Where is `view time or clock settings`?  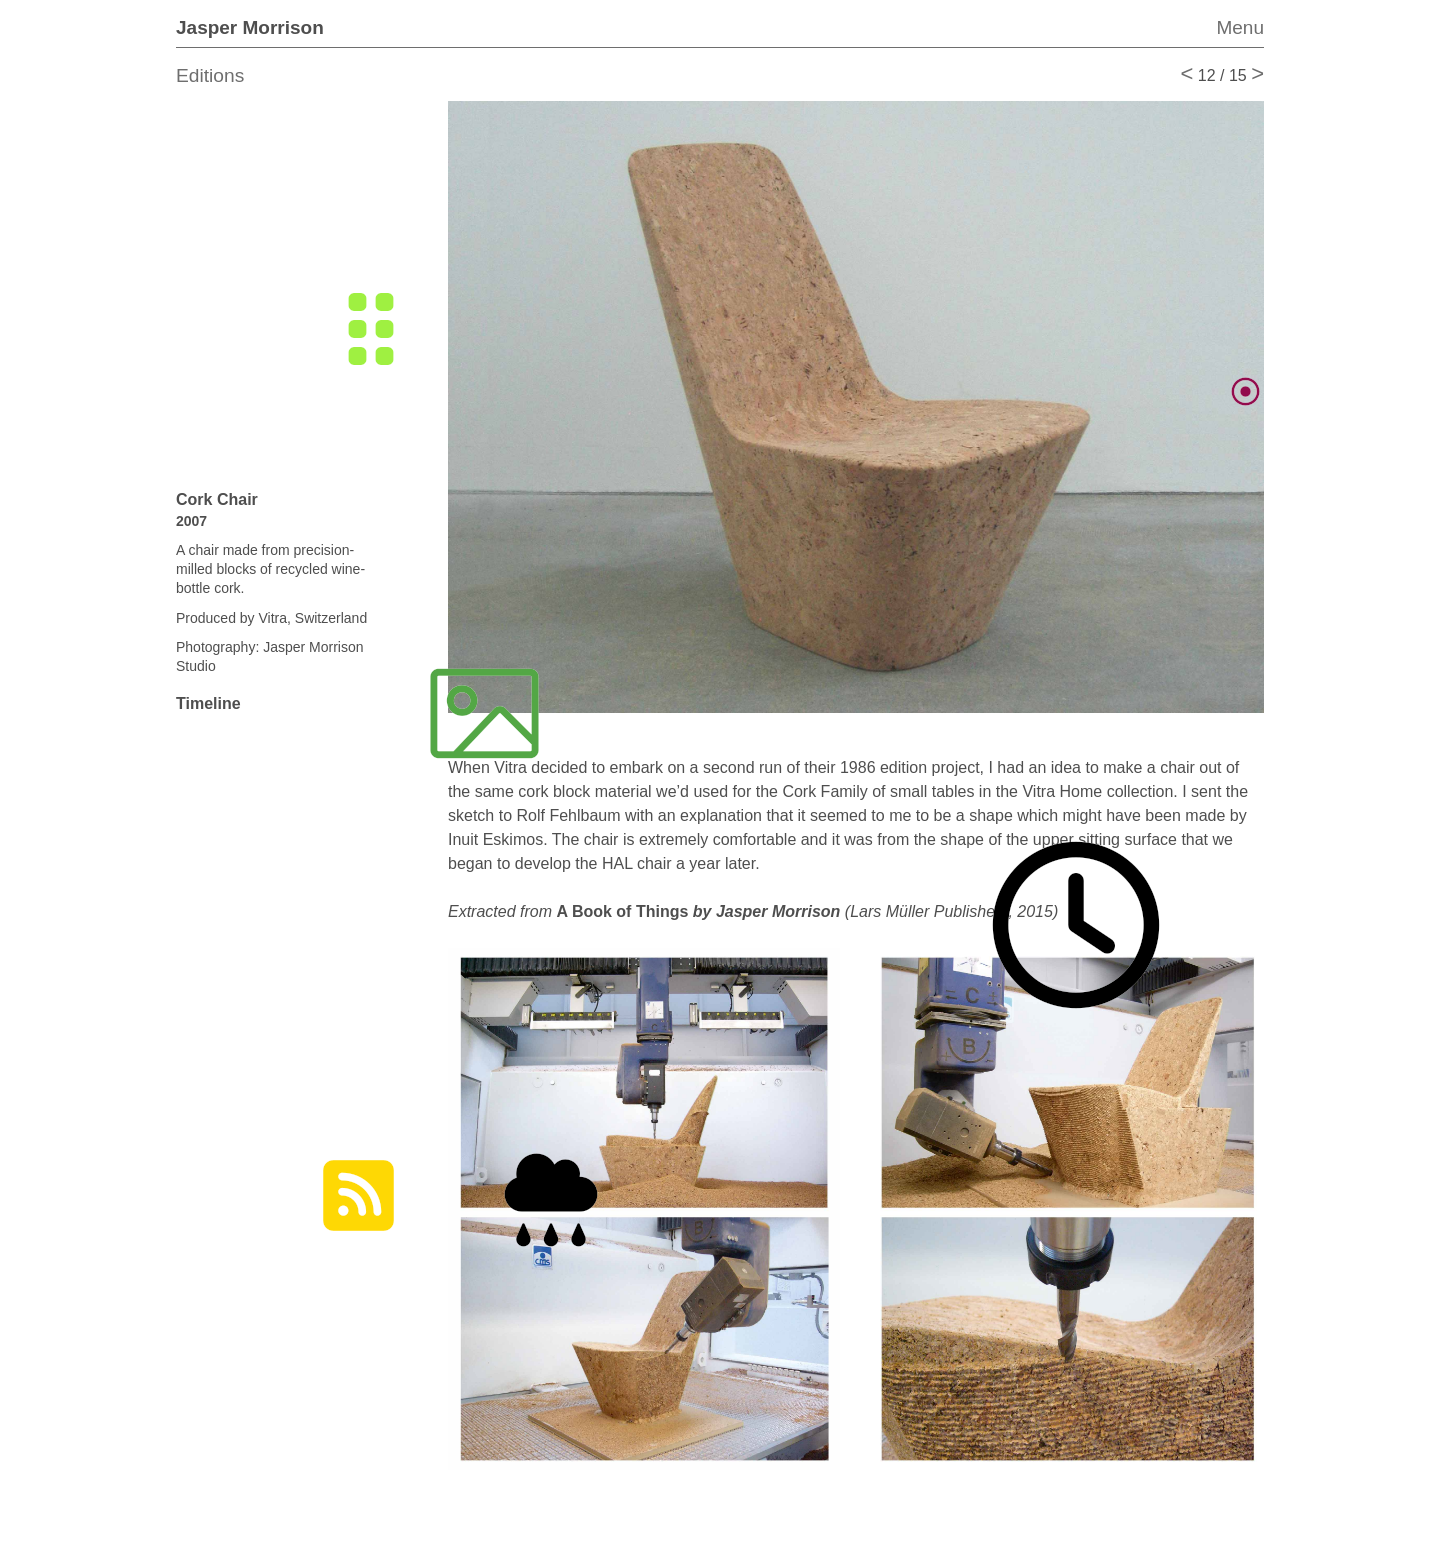 view time or clock settings is located at coordinates (1076, 925).